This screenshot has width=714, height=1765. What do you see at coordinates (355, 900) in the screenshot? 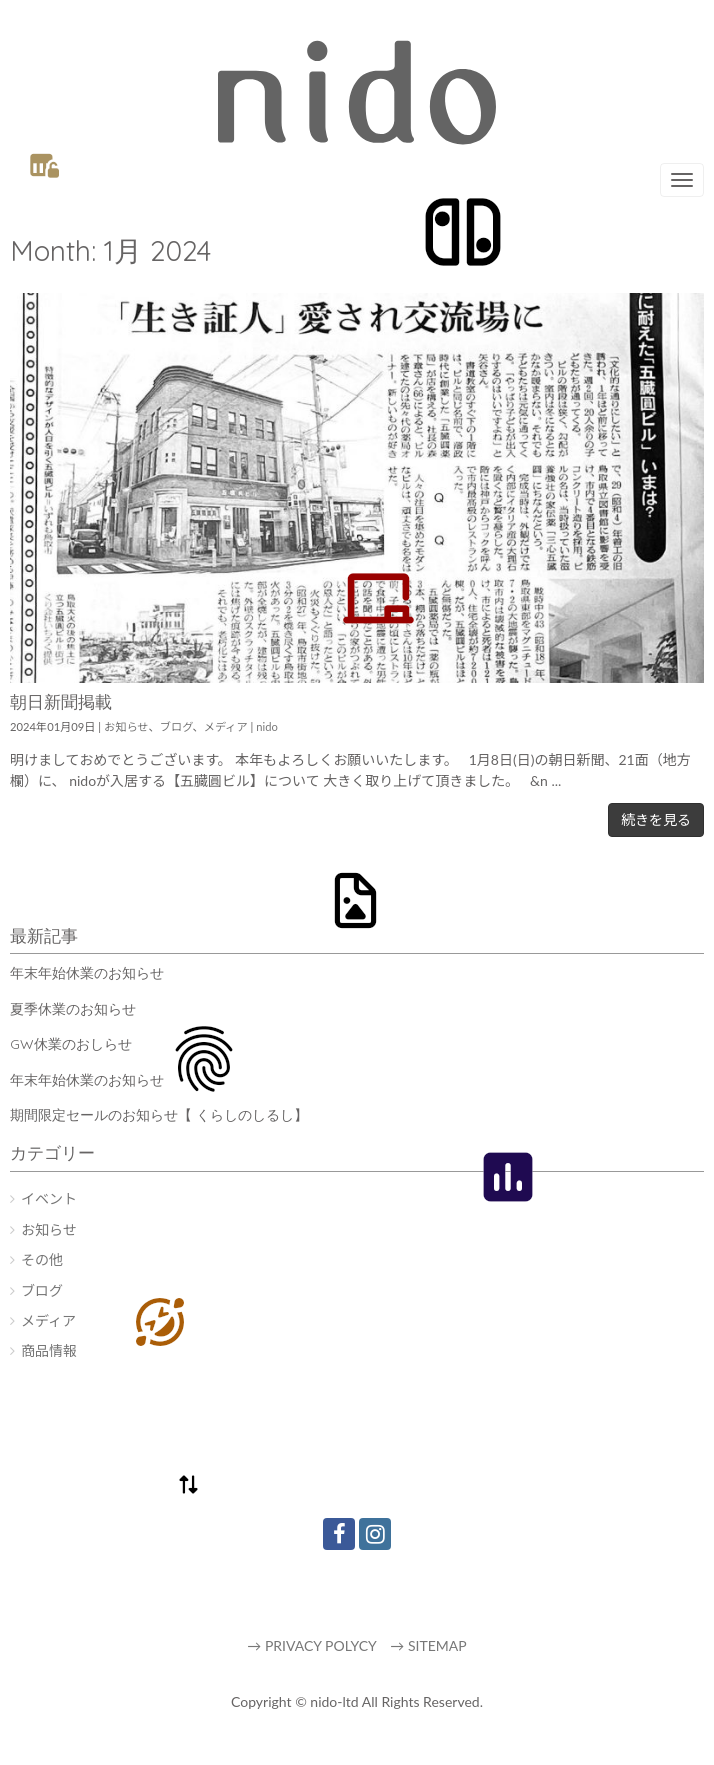
I see `view image file` at bounding box center [355, 900].